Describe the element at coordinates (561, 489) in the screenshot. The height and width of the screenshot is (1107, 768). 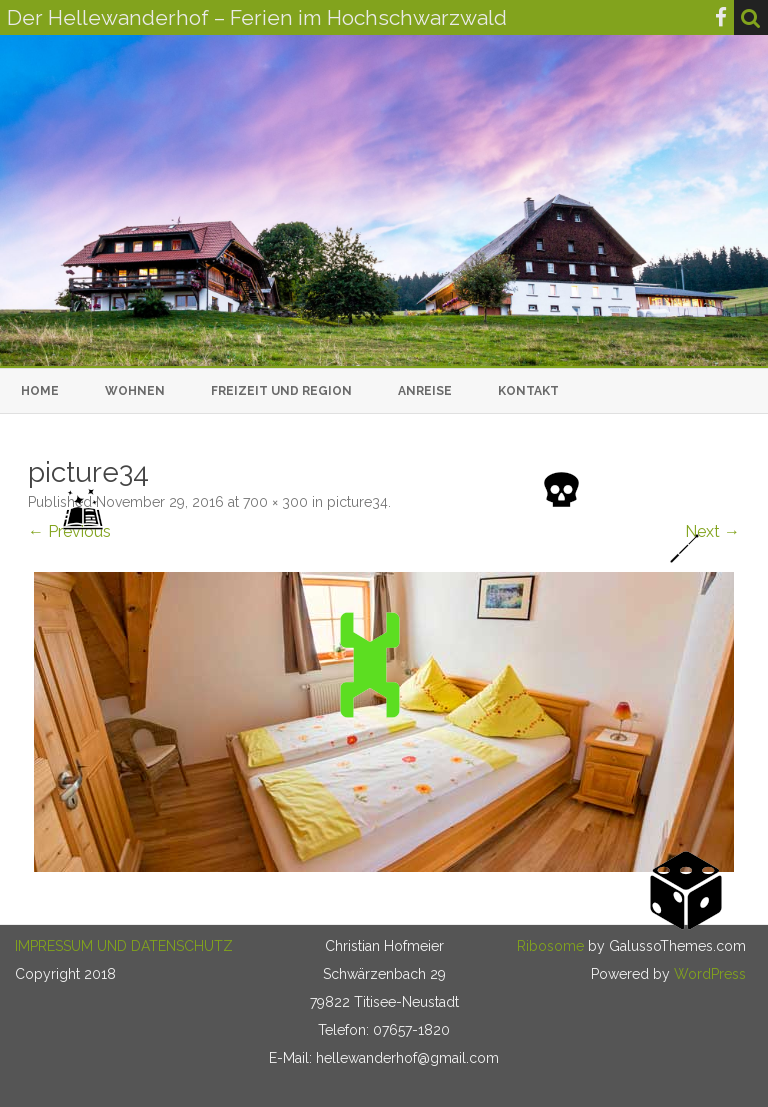
I see `indicates player death or game over state` at that location.